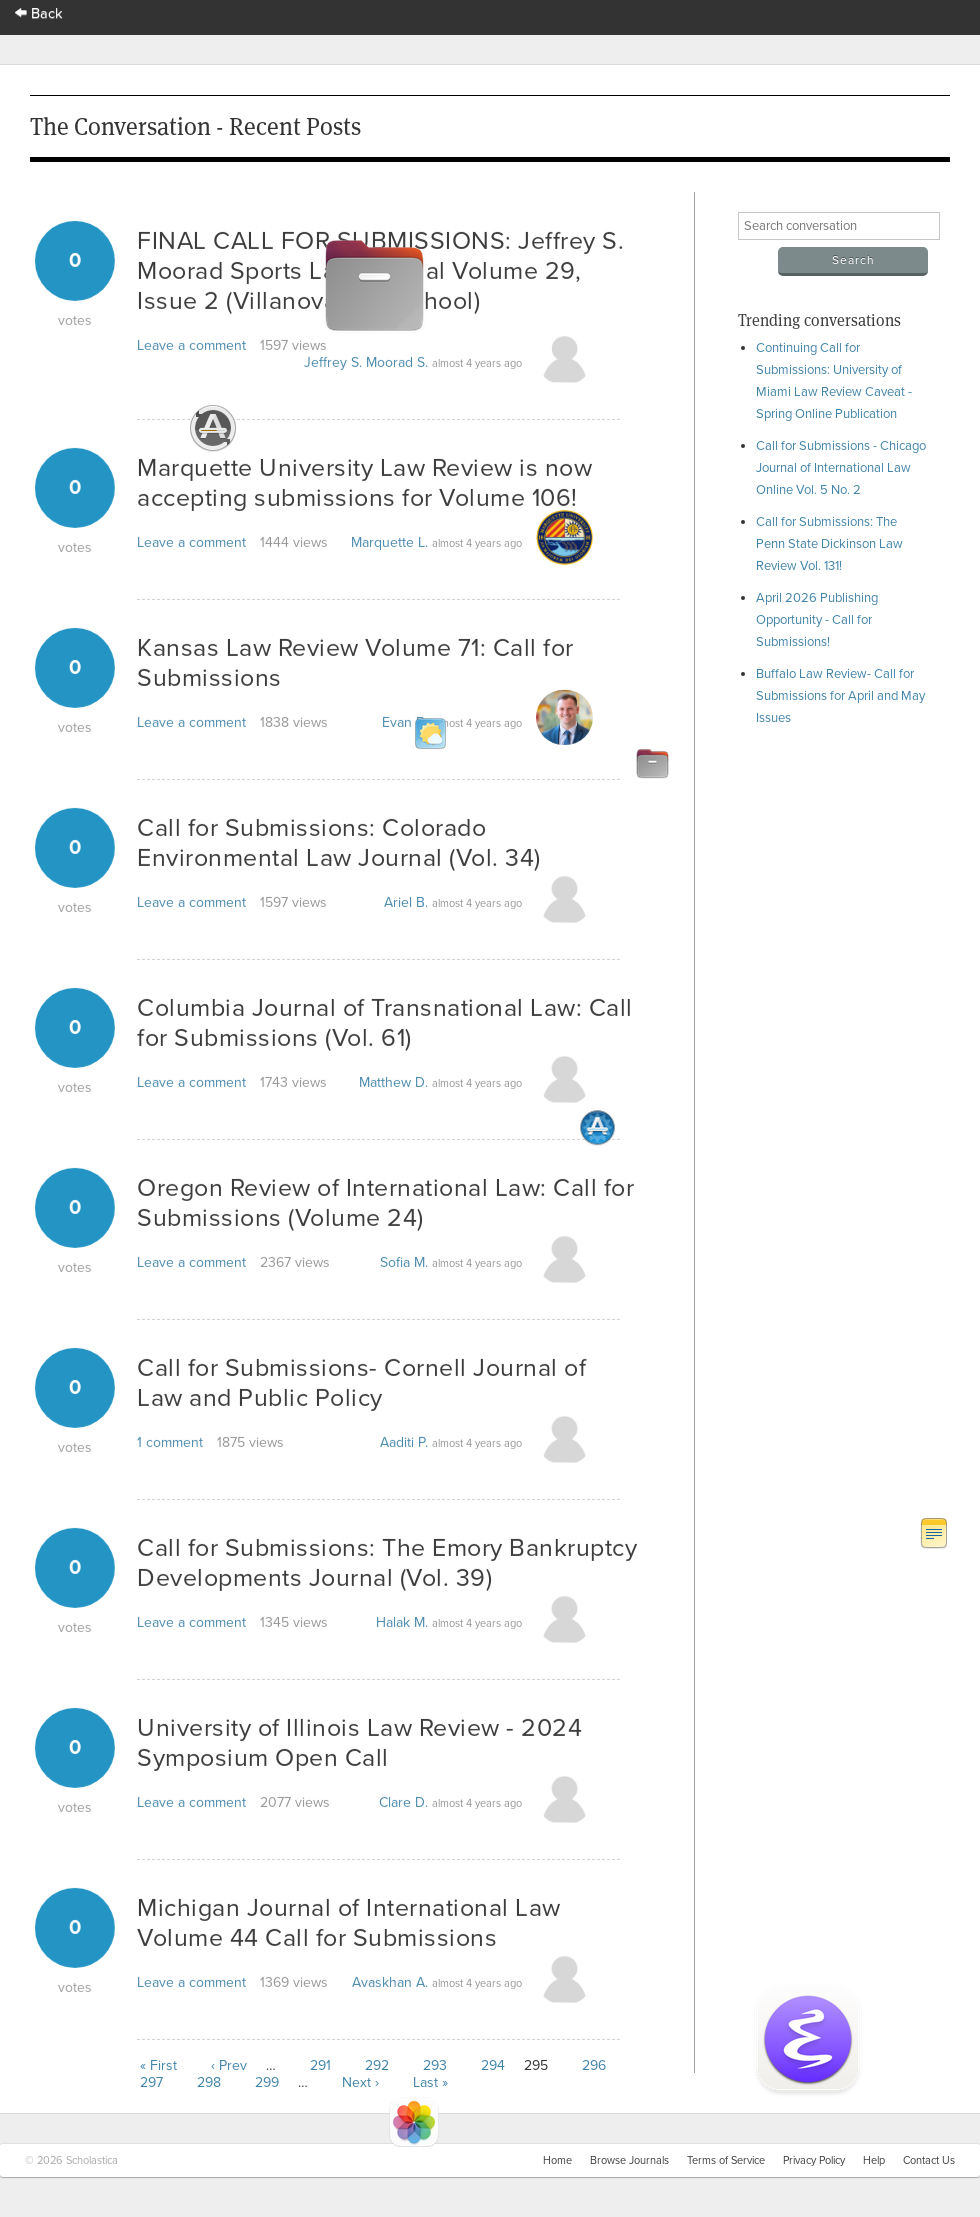  Describe the element at coordinates (213, 428) in the screenshot. I see `open the software update manager` at that location.